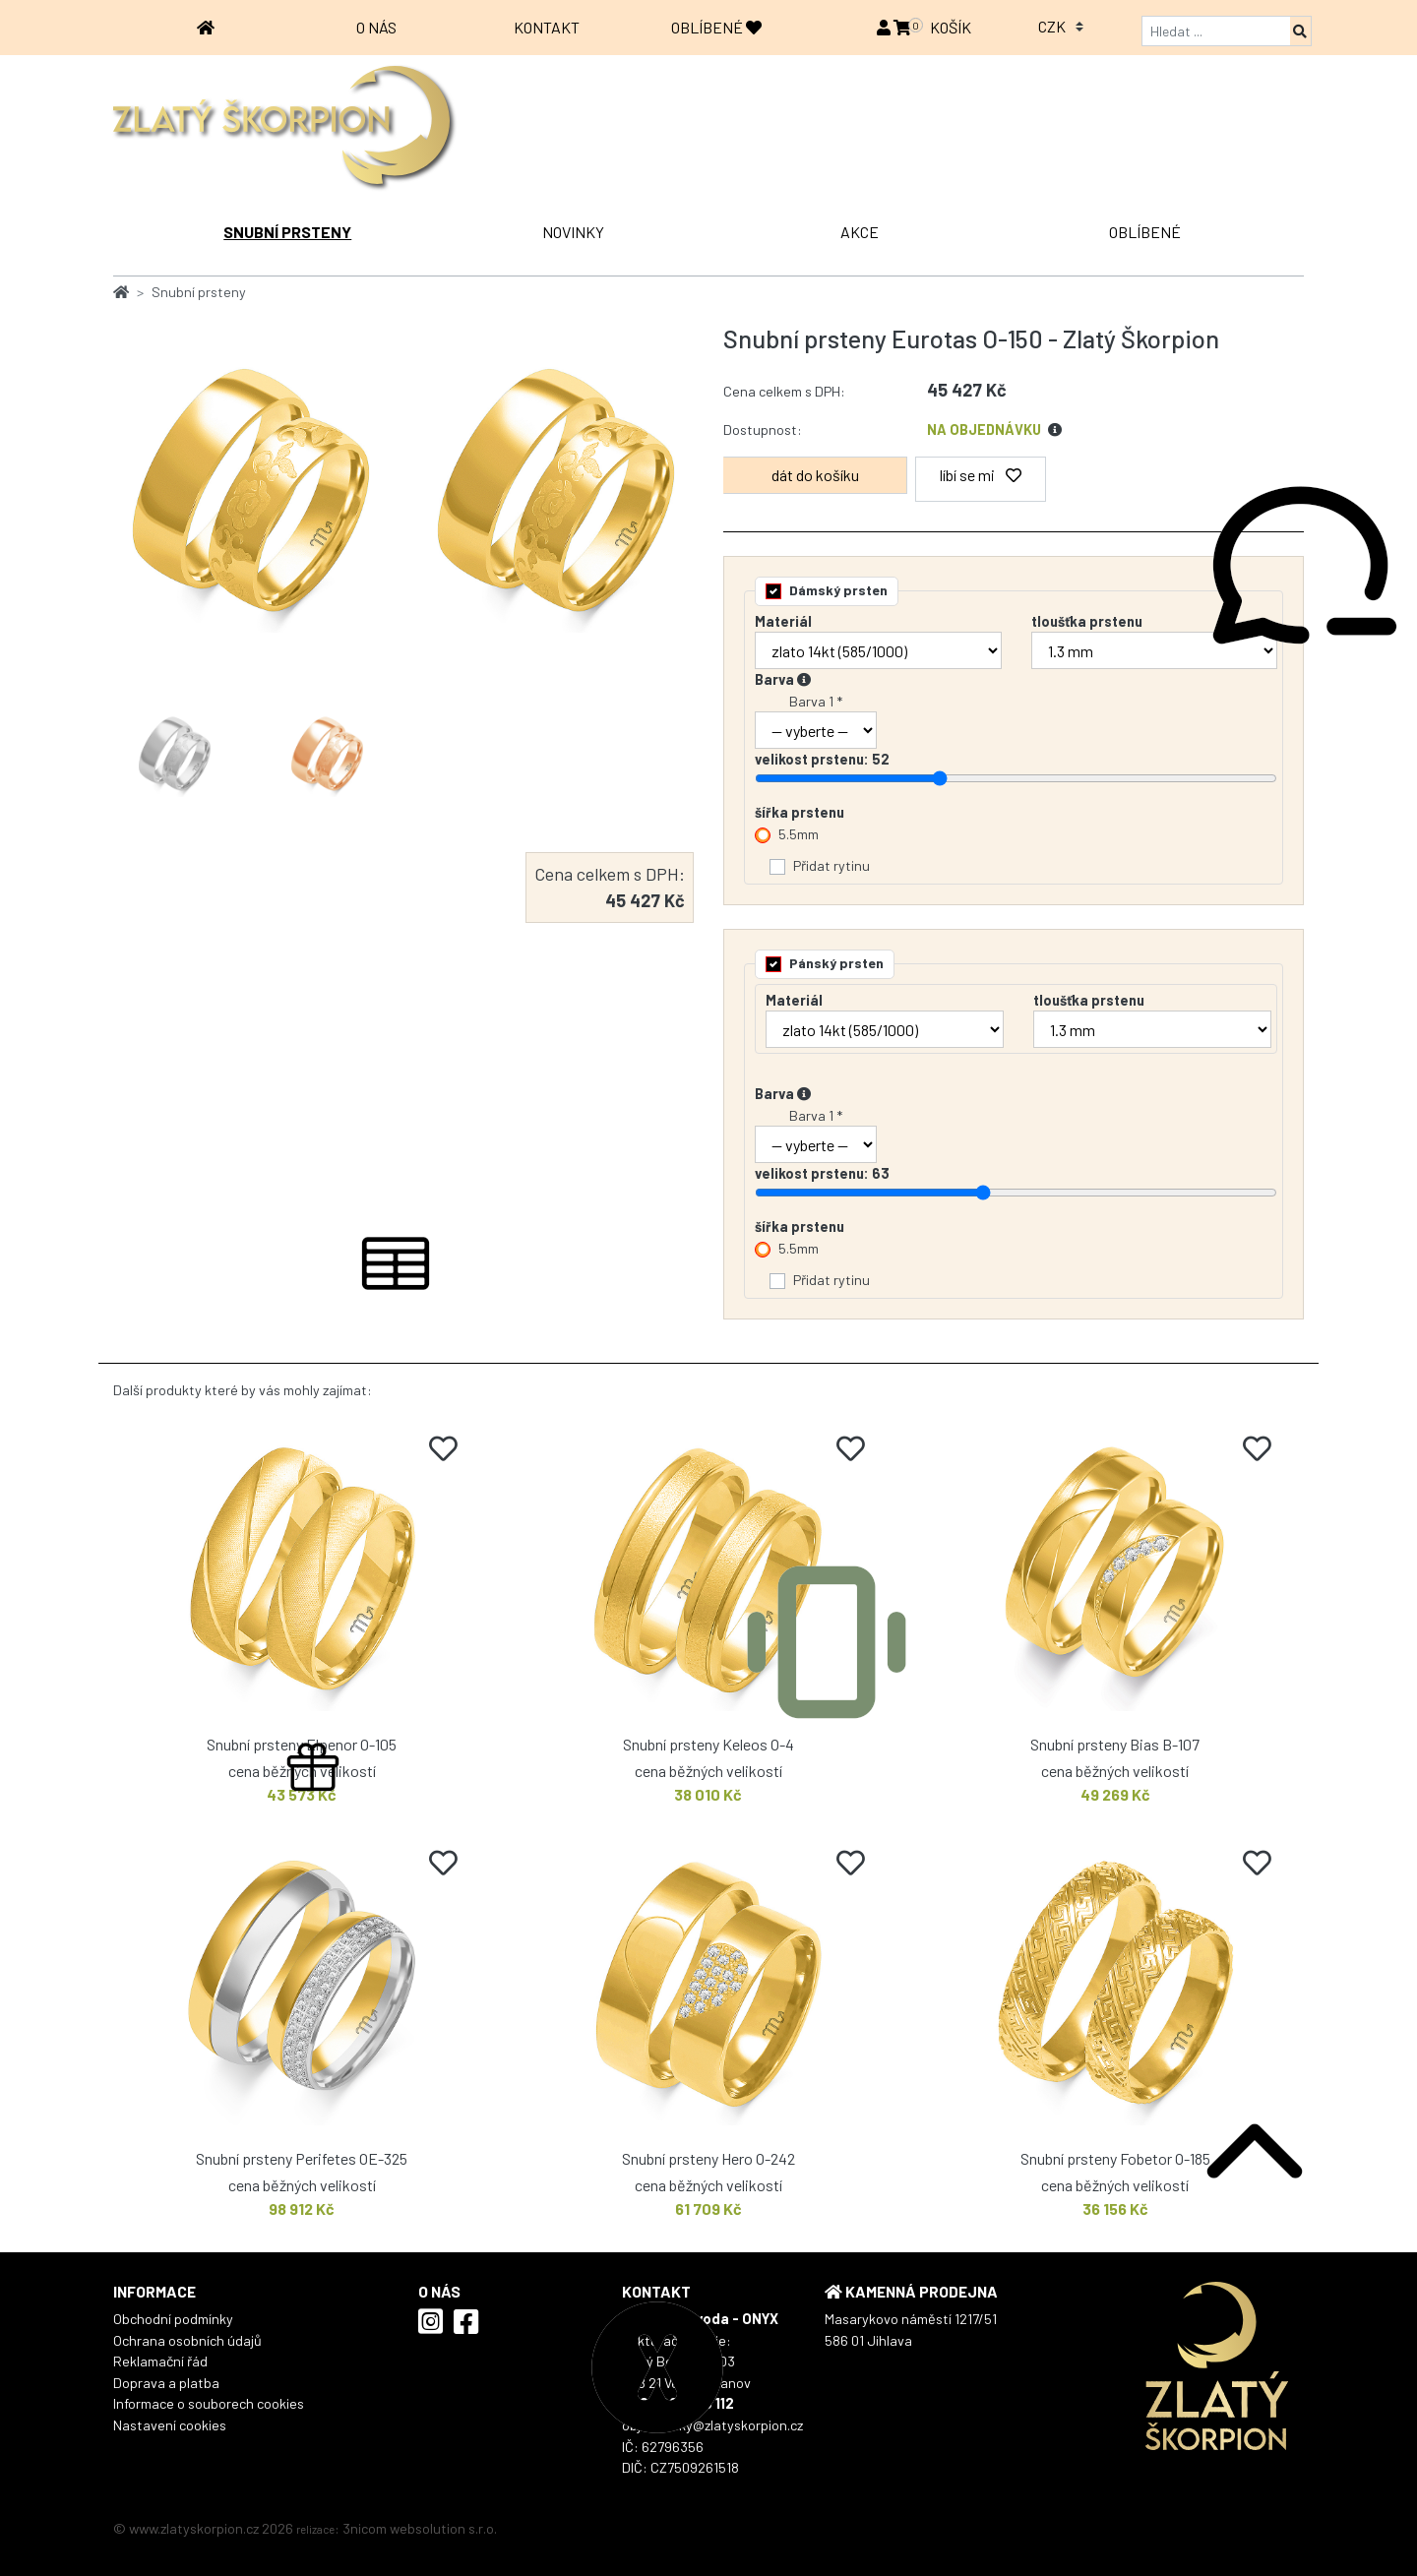 This screenshot has width=1417, height=2576. I want to click on enable vibrate mode on your device, so click(827, 1642).